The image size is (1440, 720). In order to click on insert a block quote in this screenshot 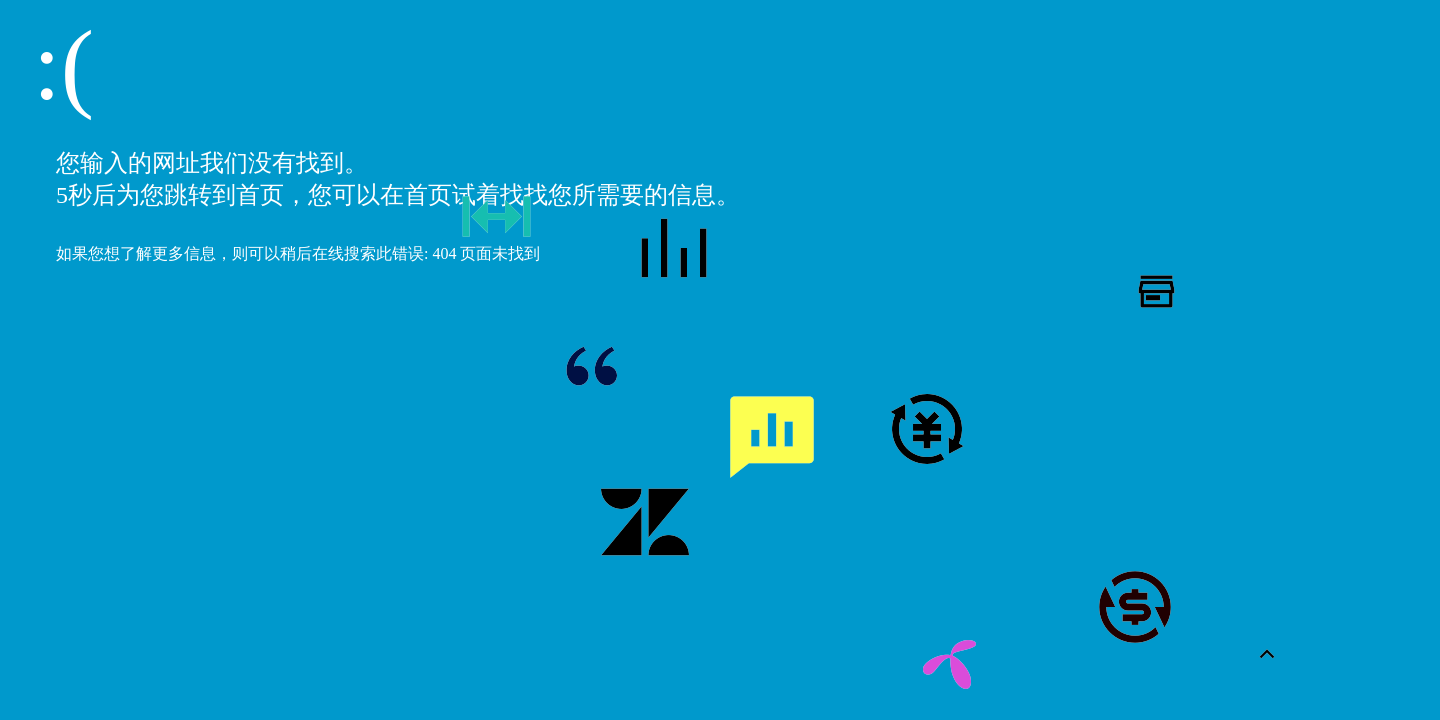, I will do `click(592, 367)`.